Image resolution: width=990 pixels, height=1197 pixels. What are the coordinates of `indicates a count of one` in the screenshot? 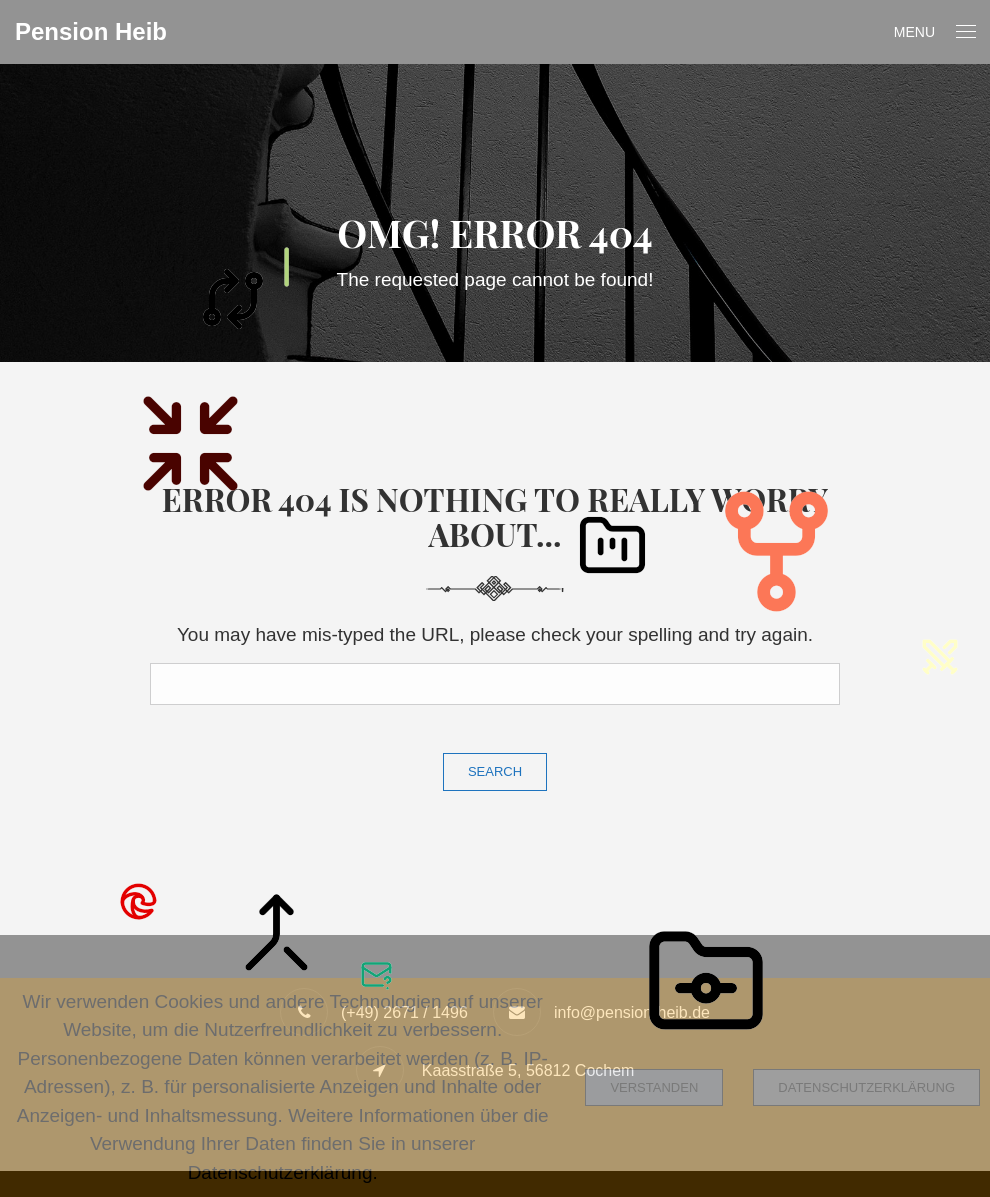 It's located at (304, 267).